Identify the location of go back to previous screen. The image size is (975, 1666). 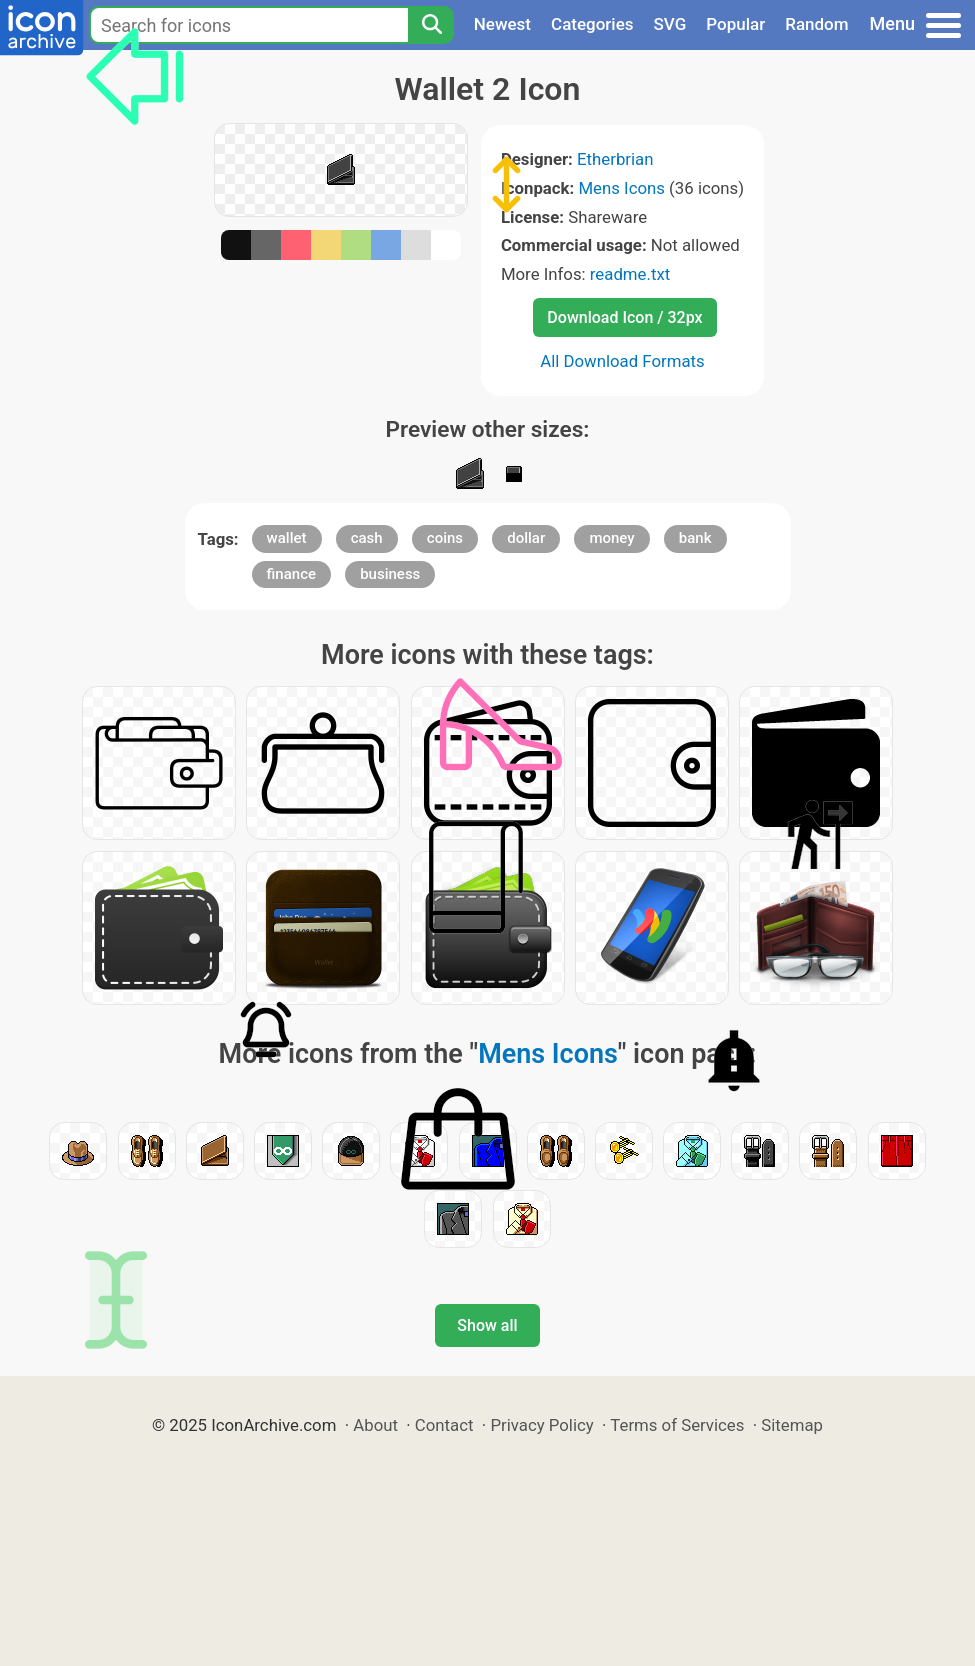
(138, 76).